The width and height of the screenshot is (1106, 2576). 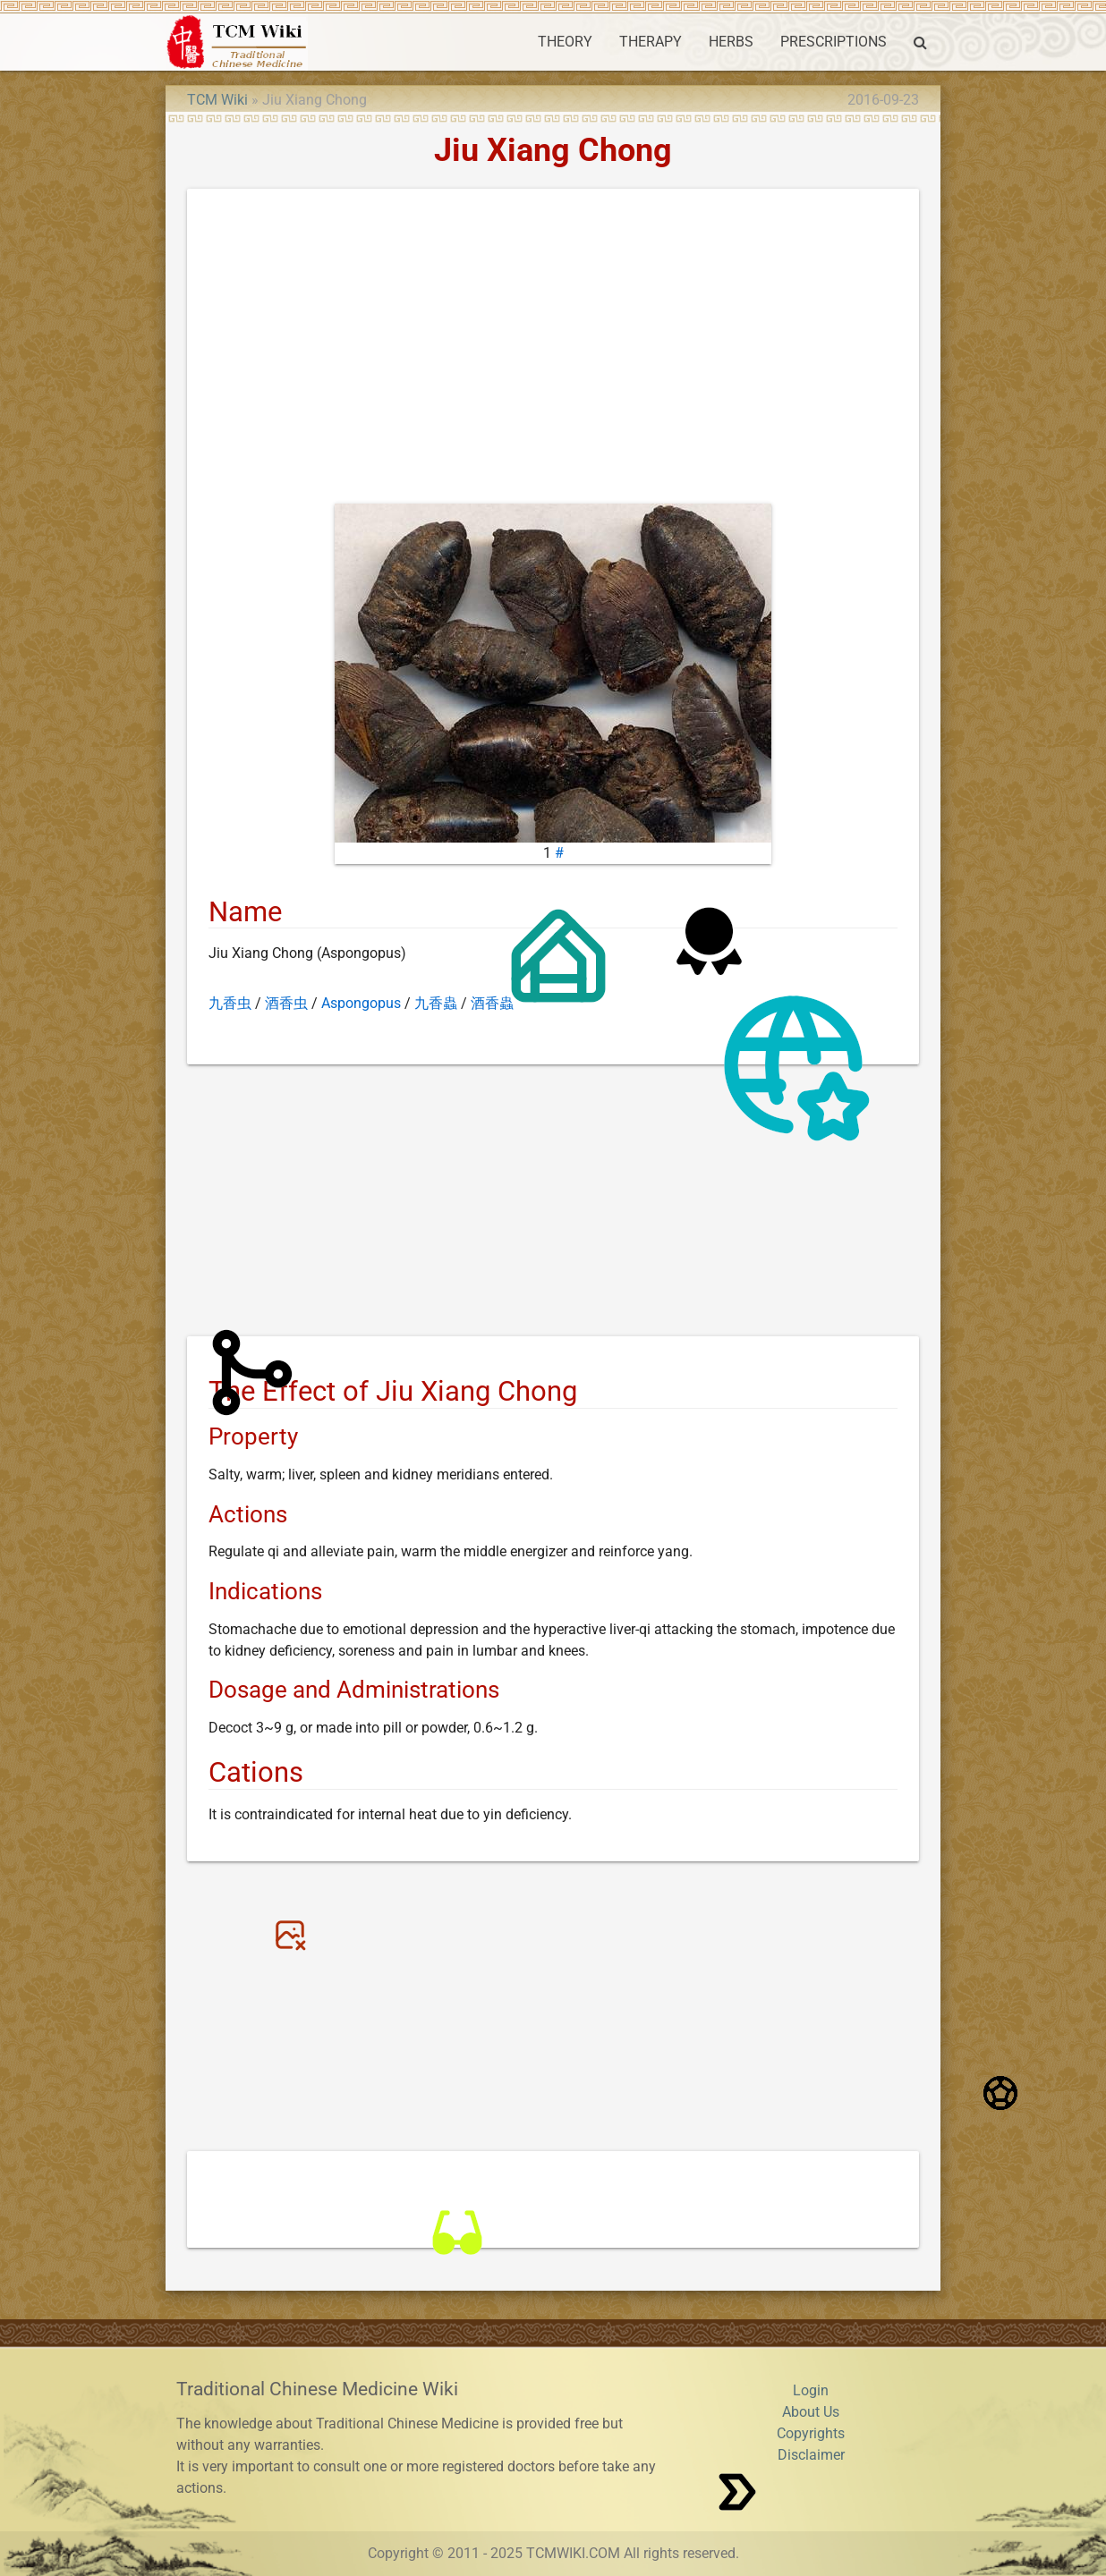 I want to click on navigate to the next item or step, so click(x=737, y=2492).